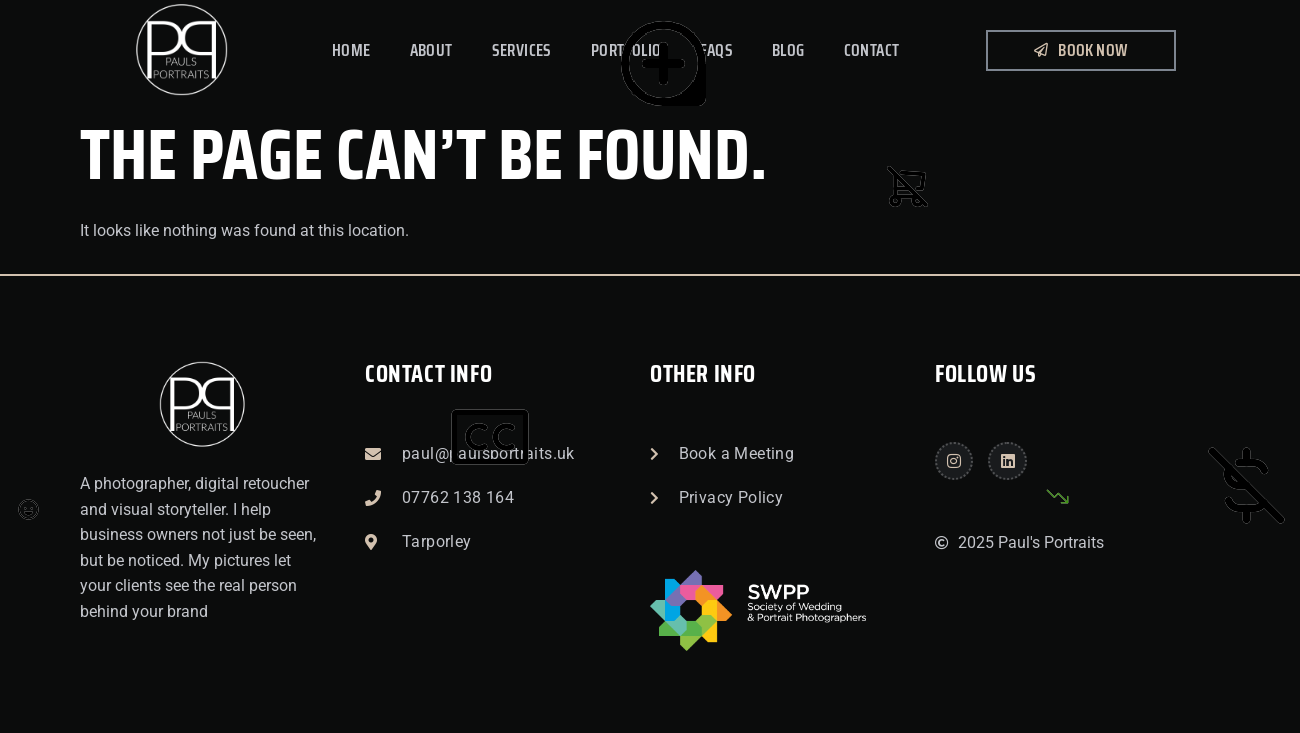  Describe the element at coordinates (1057, 496) in the screenshot. I see `indicates a downward trend or decline in metrics` at that location.